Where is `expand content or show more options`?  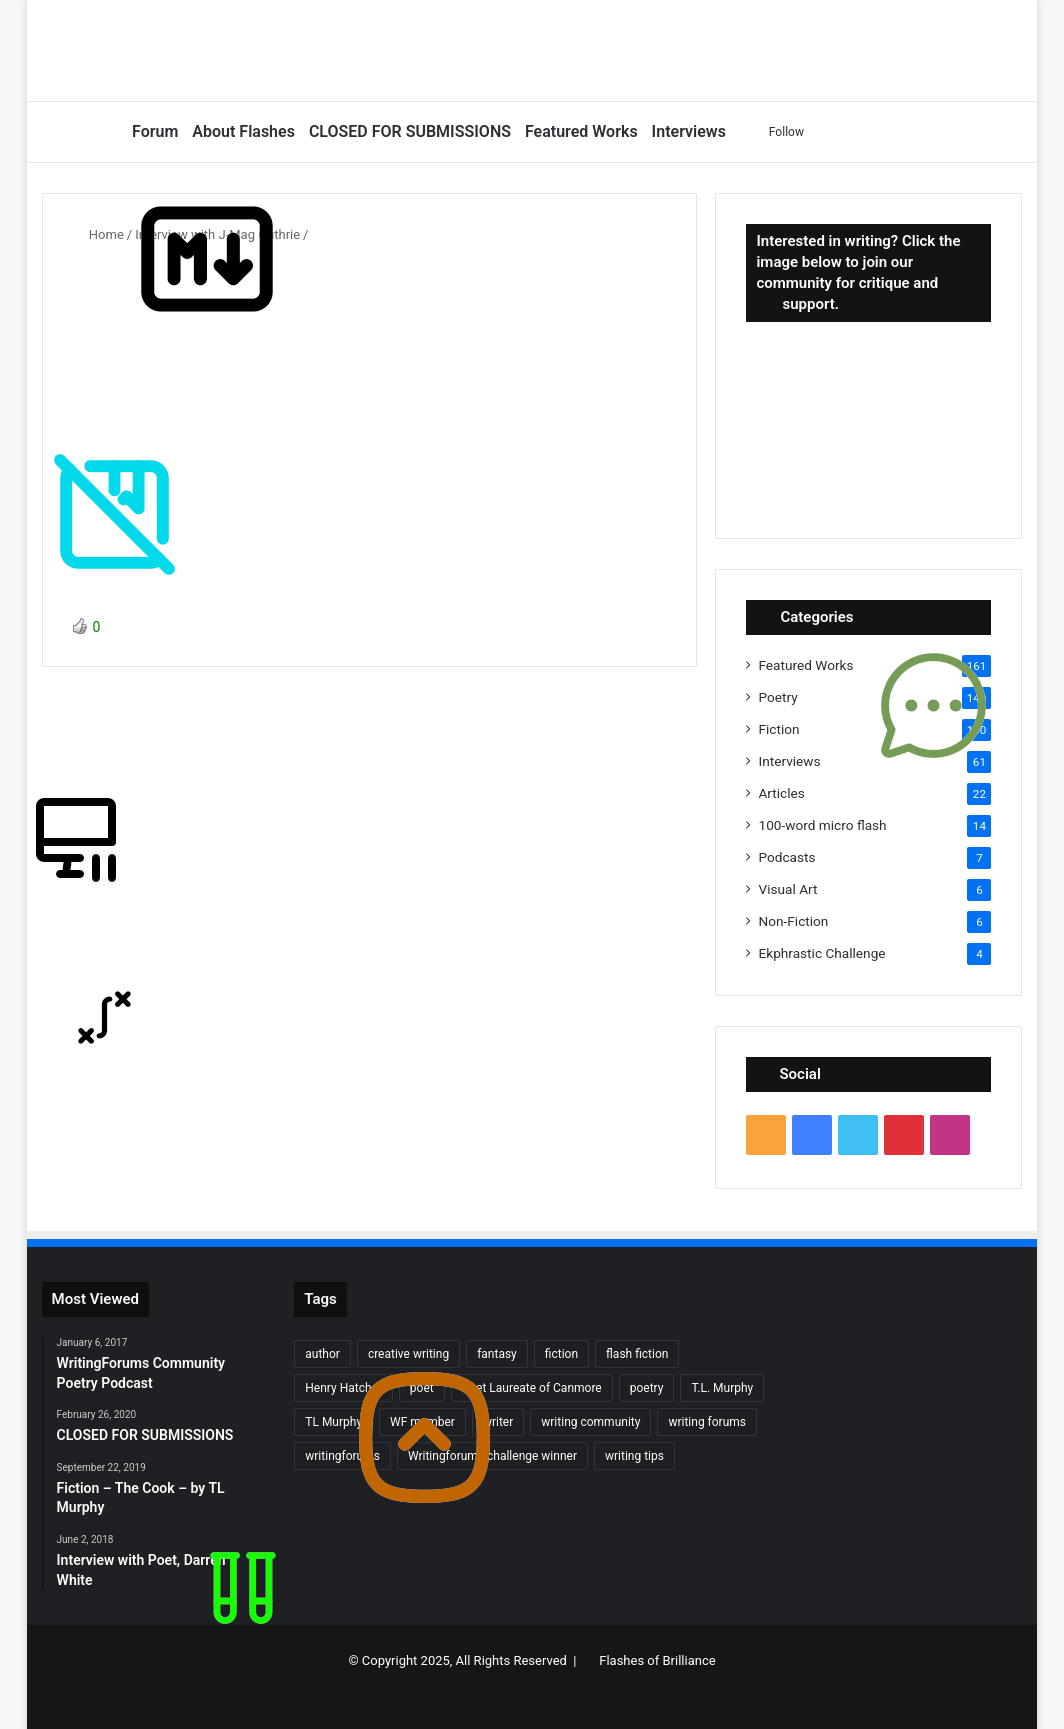
expand content or show more options is located at coordinates (424, 1437).